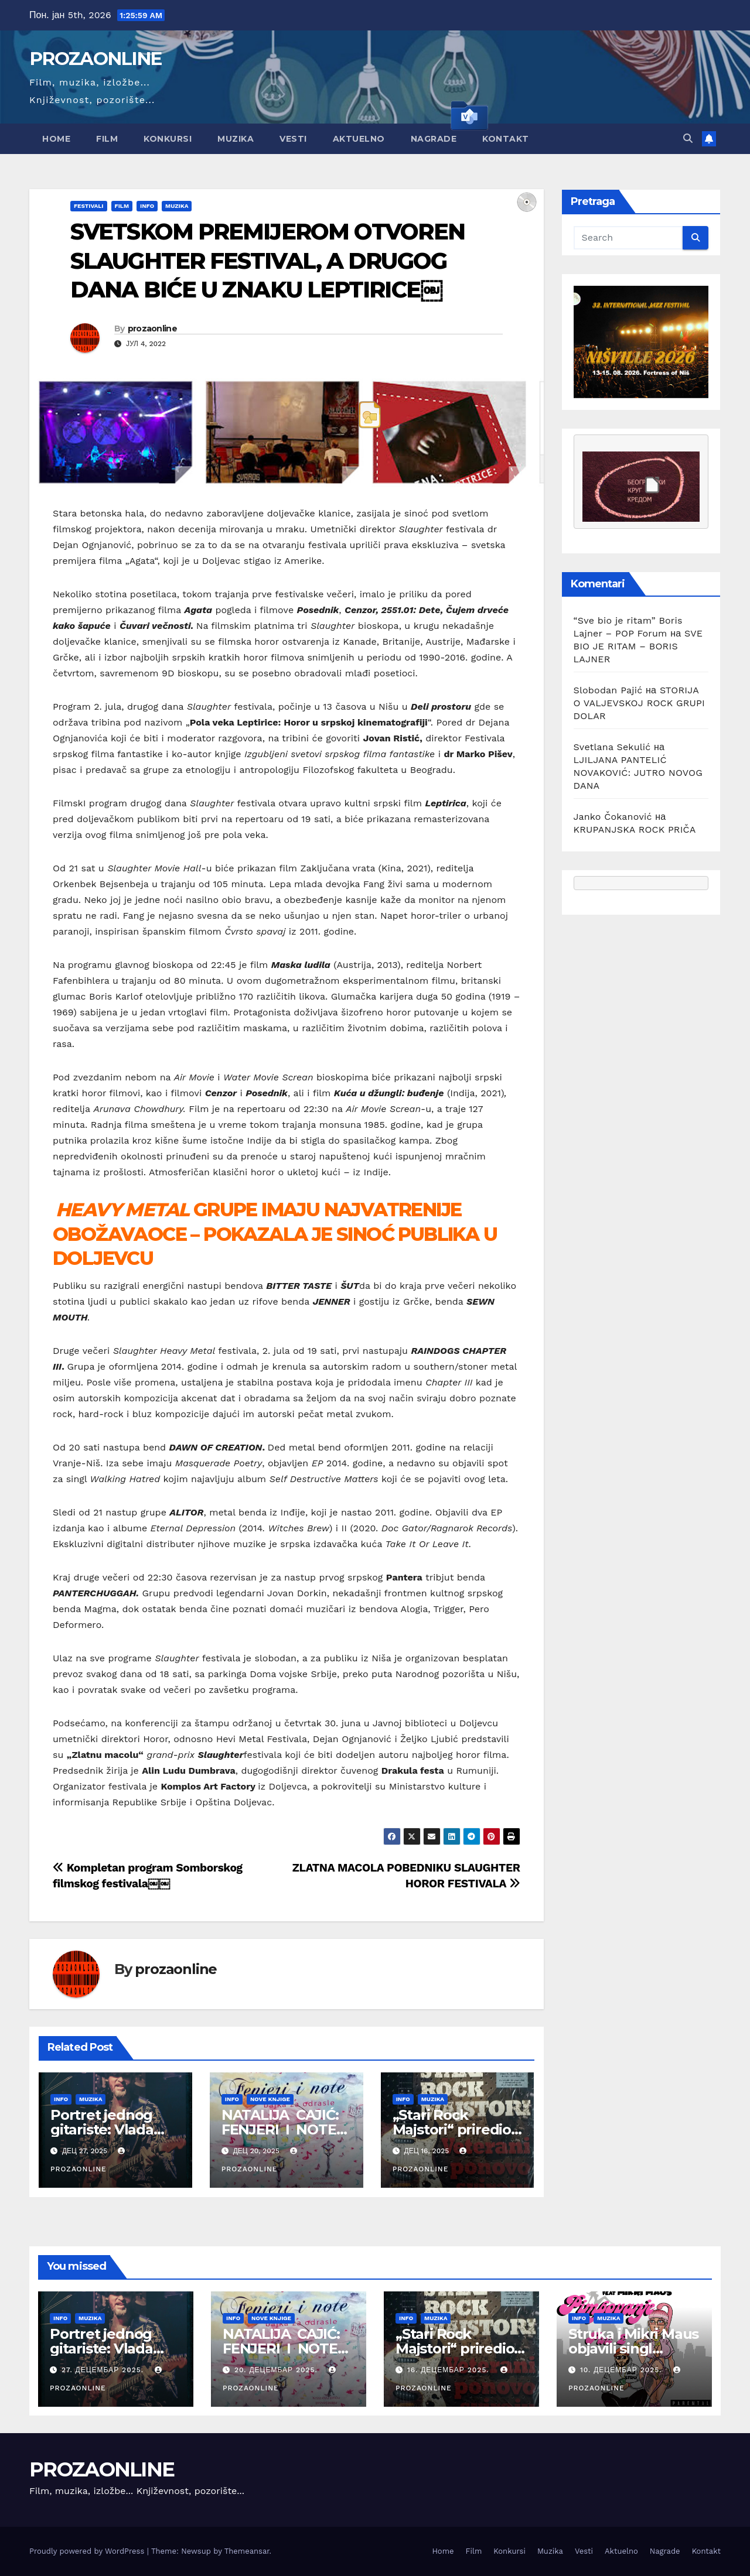  Describe the element at coordinates (370, 415) in the screenshot. I see `open a graphics template file` at that location.